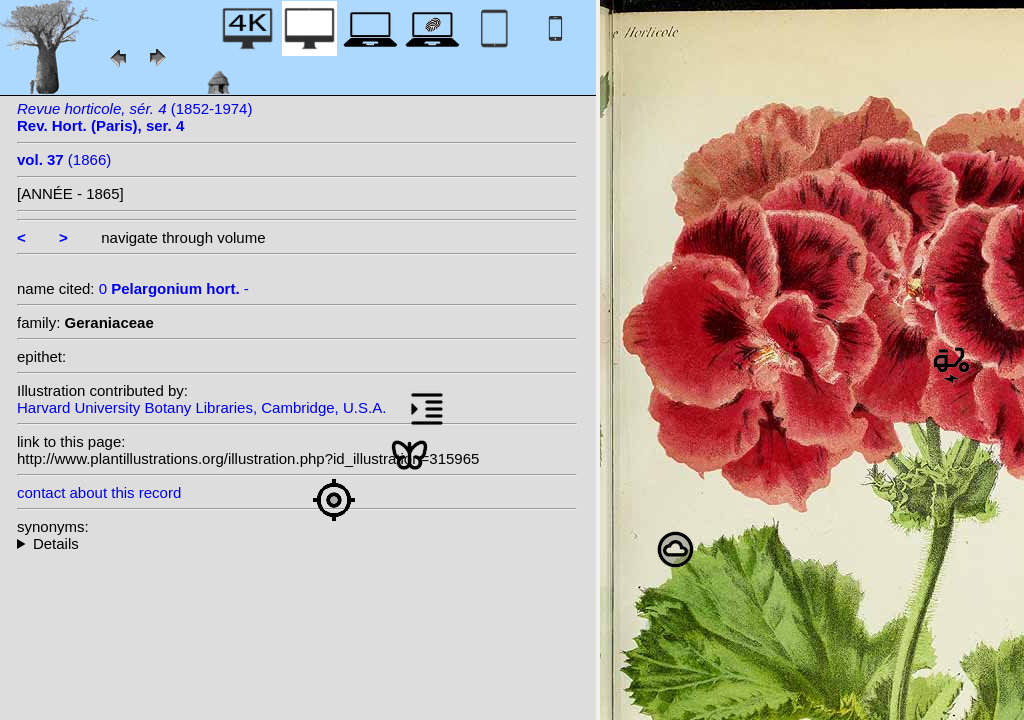 The height and width of the screenshot is (720, 1024). Describe the element at coordinates (675, 549) in the screenshot. I see `access cloud storage` at that location.